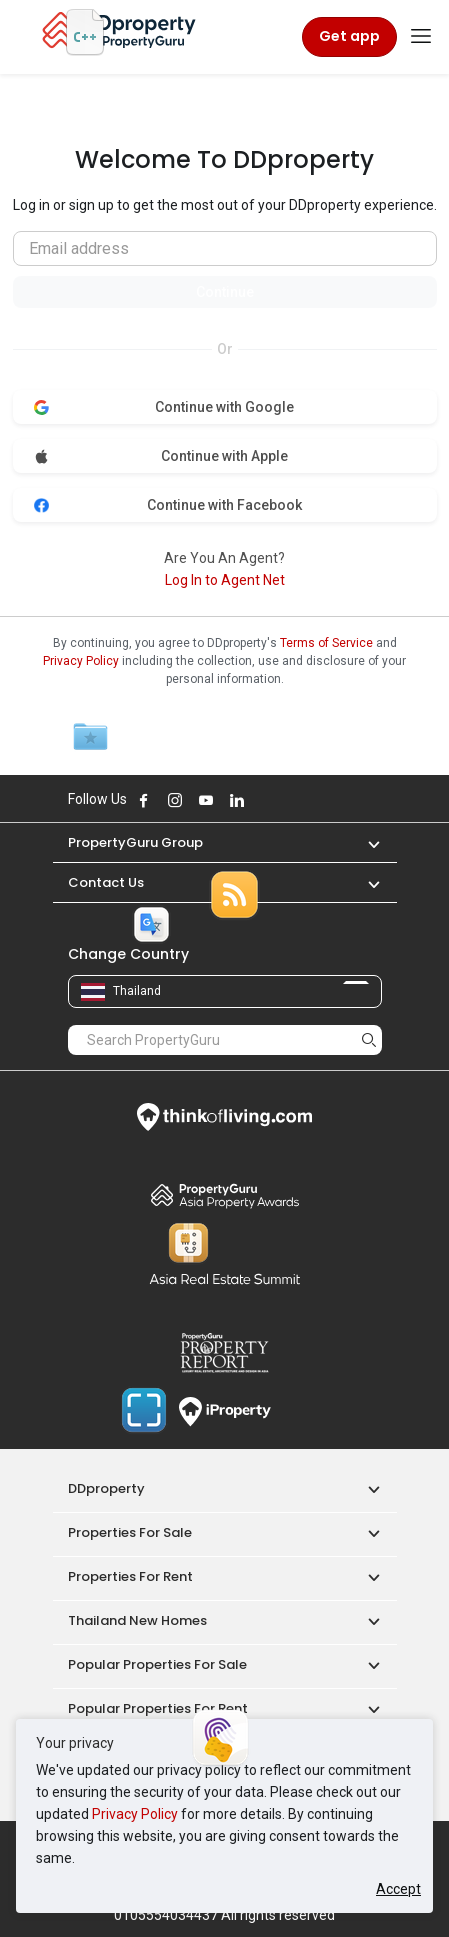 The height and width of the screenshot is (1937, 449). I want to click on access RSS feed settings, so click(234, 895).